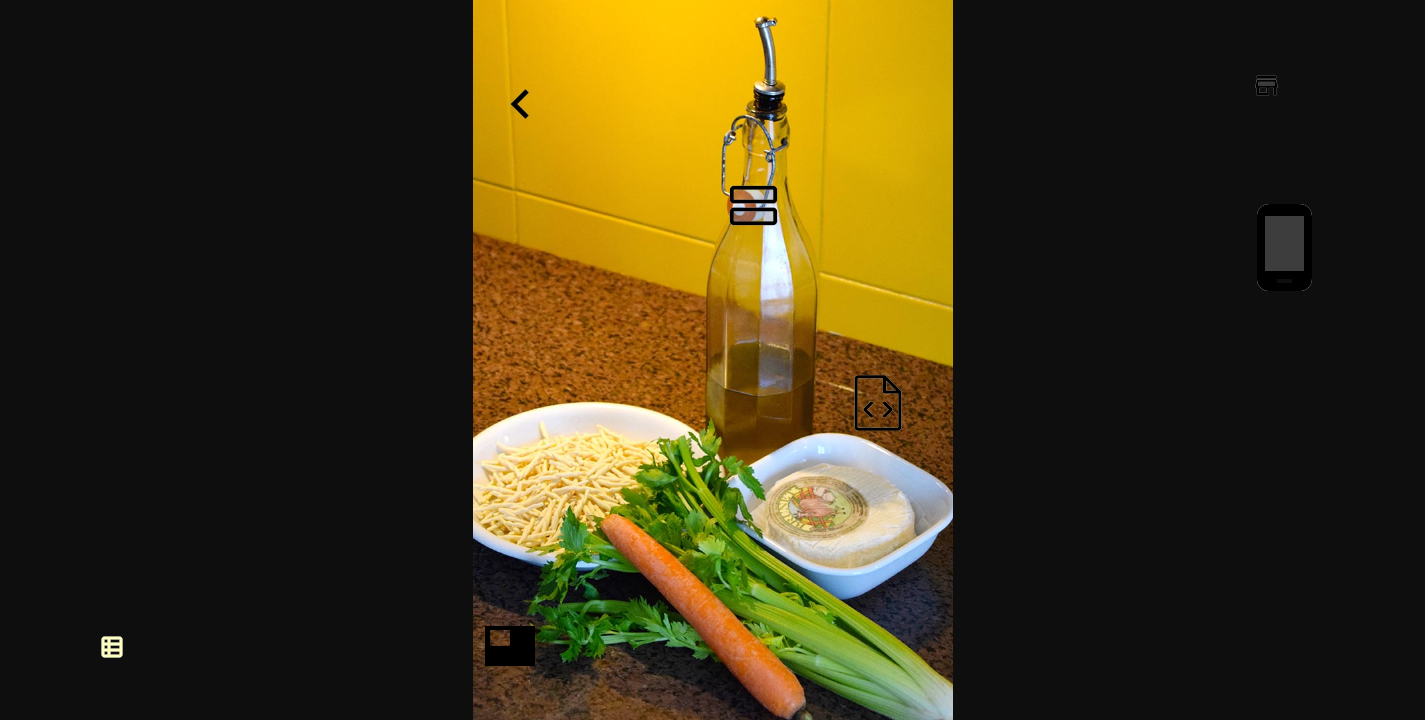 This screenshot has width=1425, height=720. Describe the element at coordinates (878, 403) in the screenshot. I see `view source code file` at that location.